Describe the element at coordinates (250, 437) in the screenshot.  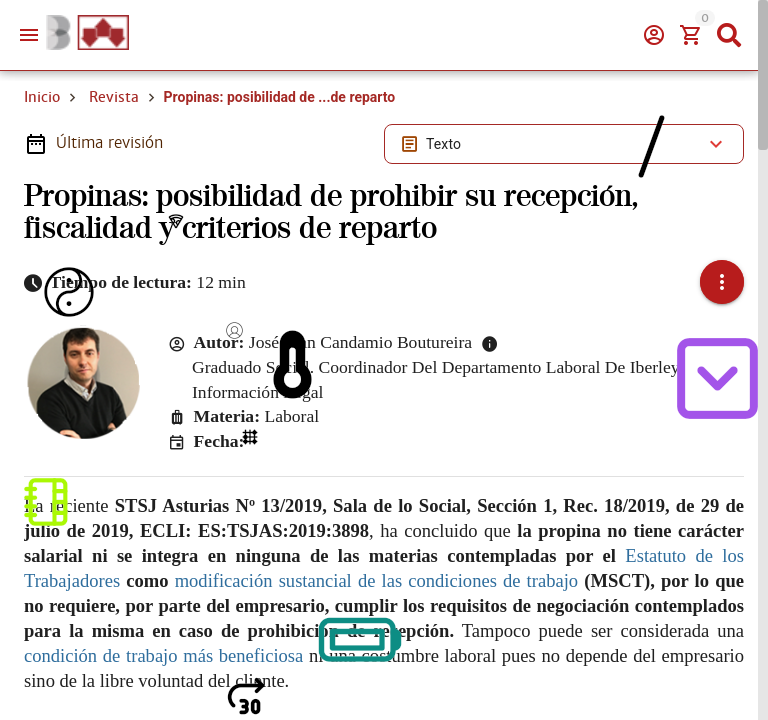
I see `view data grid or chart visualization` at that location.